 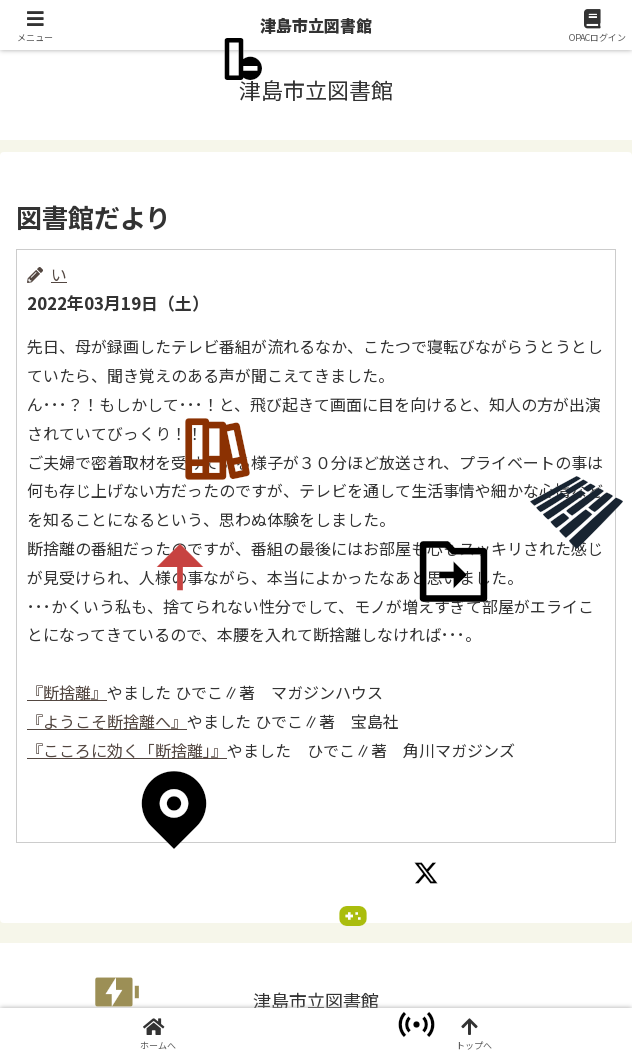 I want to click on browse your digital library, so click(x=216, y=449).